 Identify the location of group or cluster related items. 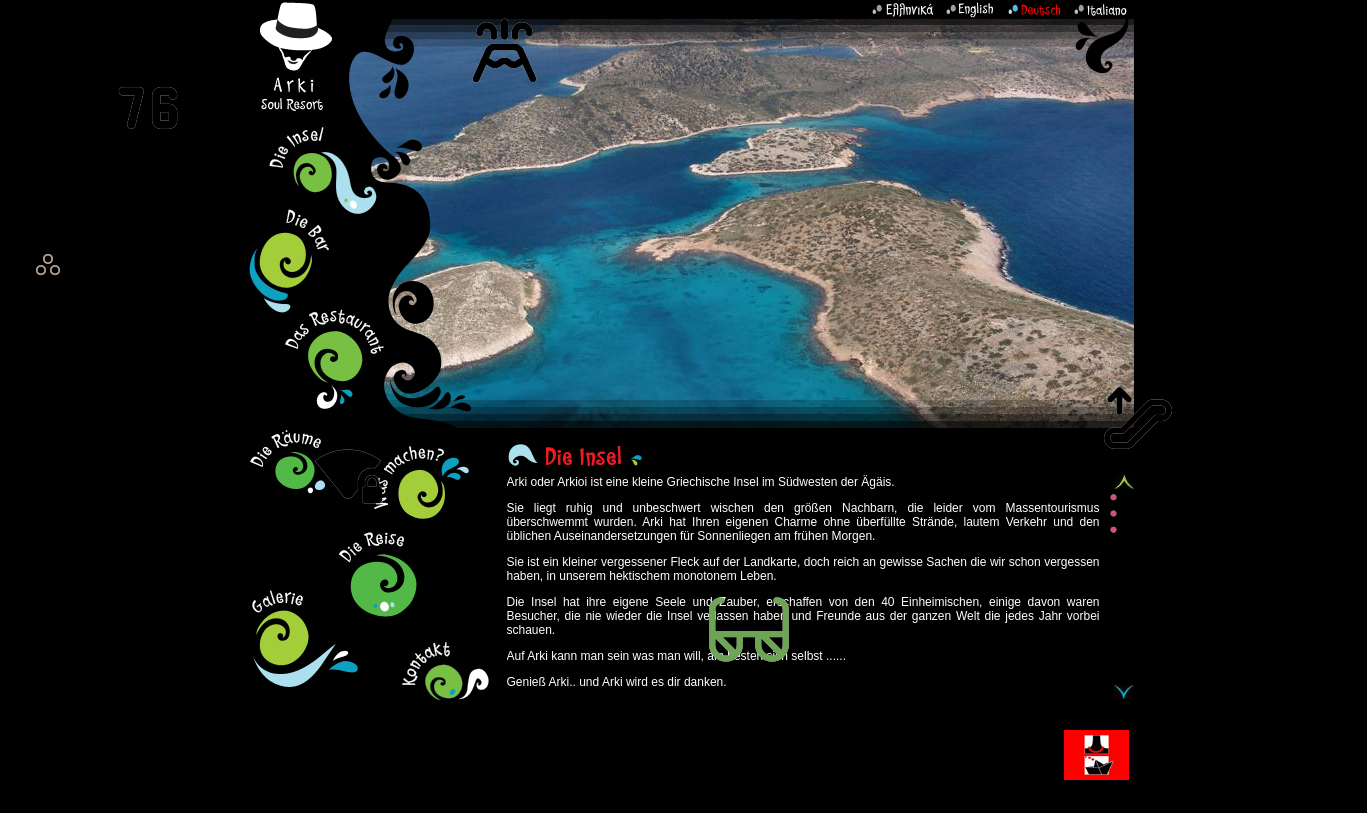
(48, 265).